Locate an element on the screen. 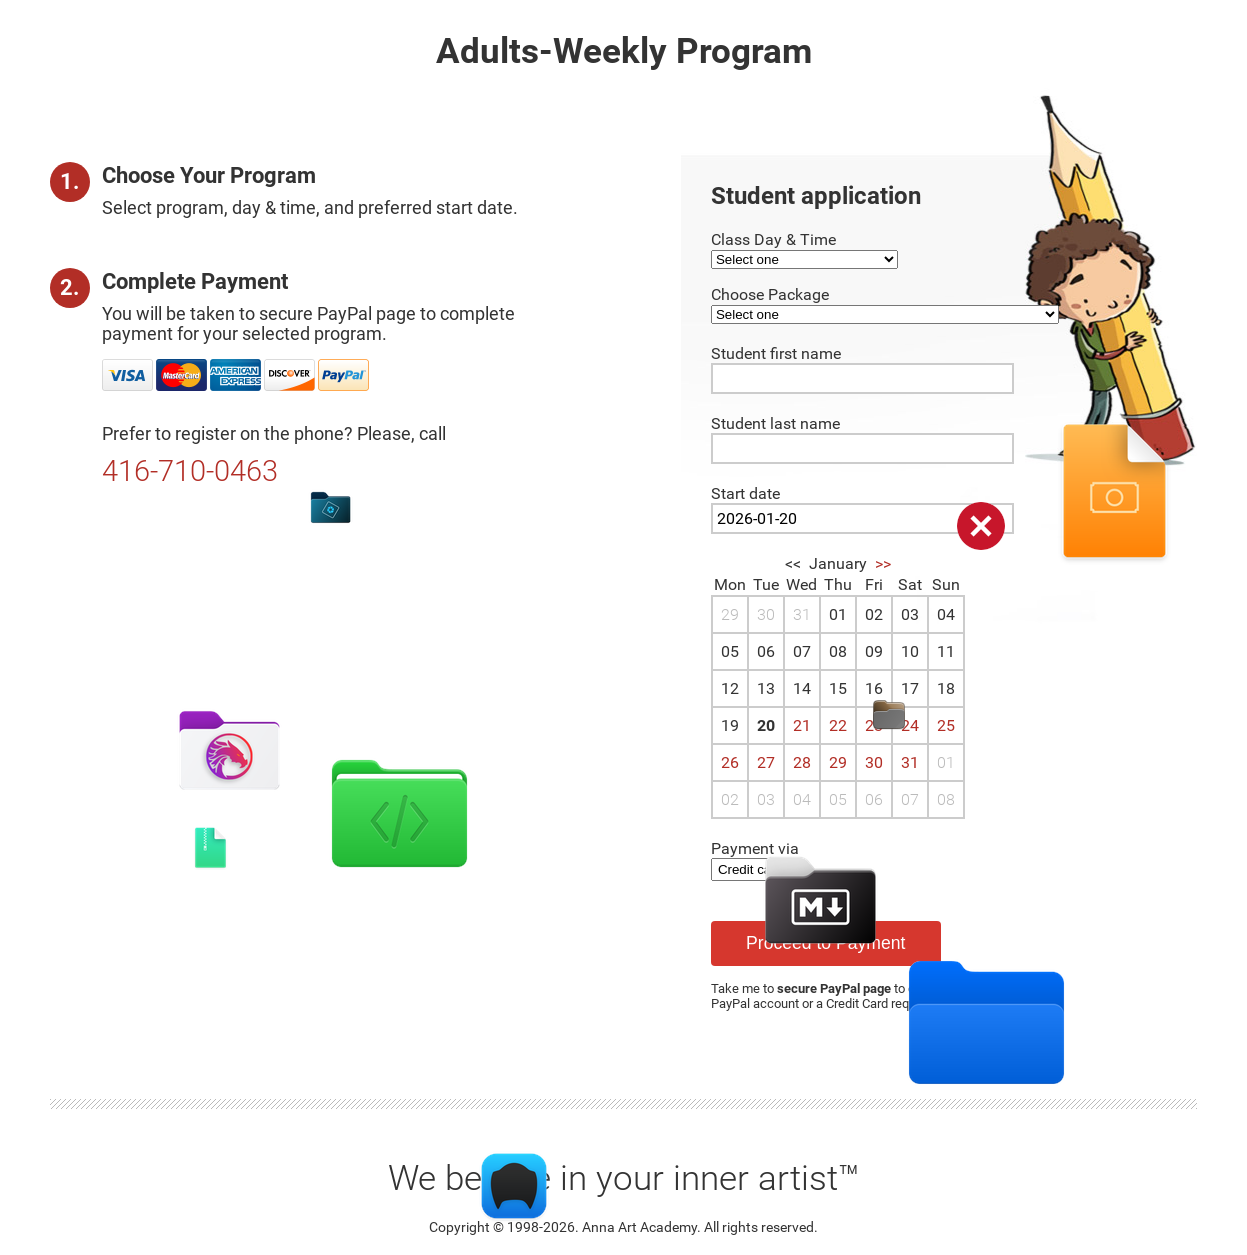 Image resolution: width=1247 pixels, height=1255 pixels. open adobe photoshop elements project folder is located at coordinates (330, 508).